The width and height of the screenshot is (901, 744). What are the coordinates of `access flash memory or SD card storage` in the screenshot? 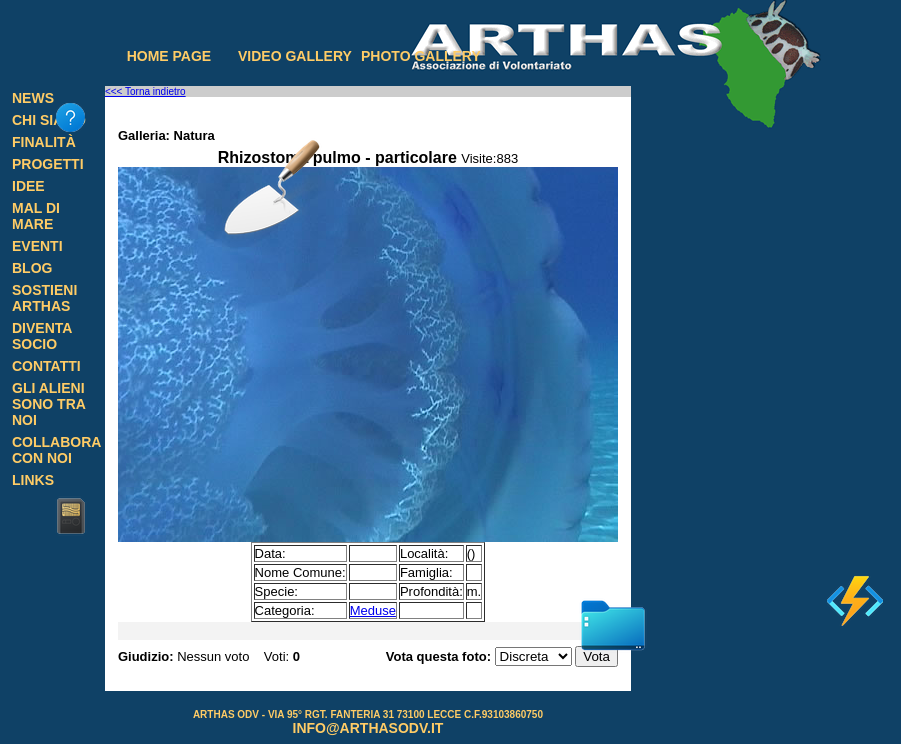 It's located at (71, 516).